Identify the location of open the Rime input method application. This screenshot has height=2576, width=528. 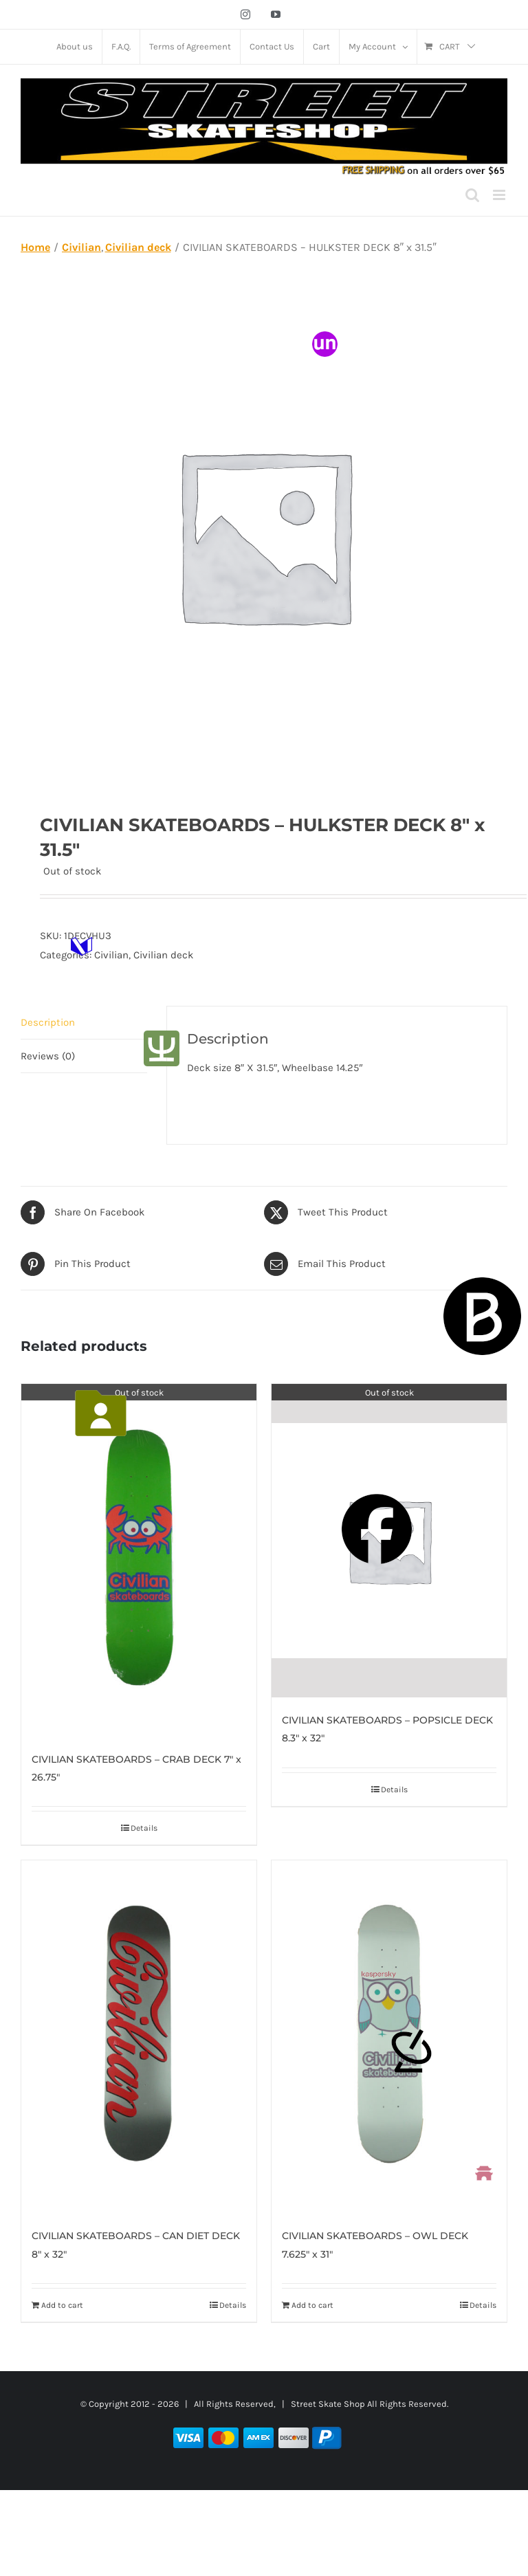
(162, 1048).